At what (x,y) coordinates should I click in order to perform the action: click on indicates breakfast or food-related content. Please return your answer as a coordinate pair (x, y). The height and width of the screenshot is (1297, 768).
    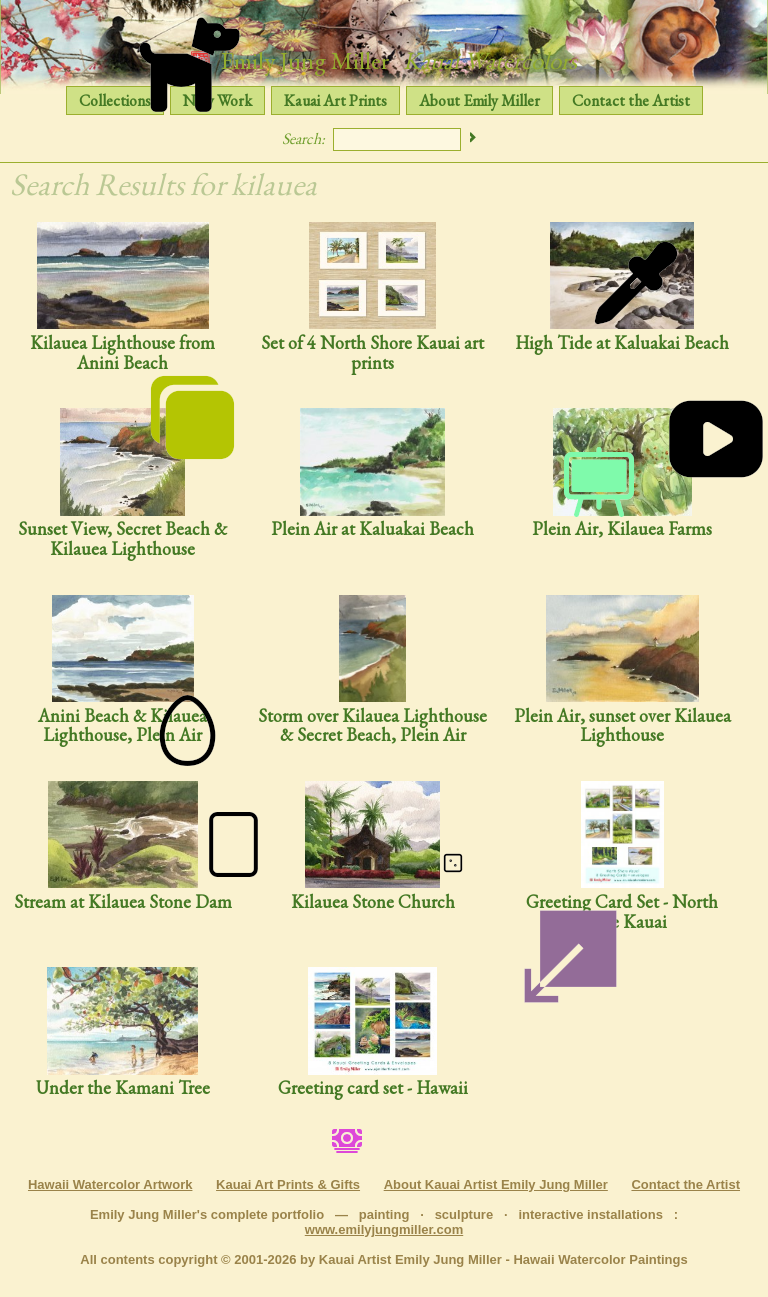
    Looking at the image, I should click on (187, 730).